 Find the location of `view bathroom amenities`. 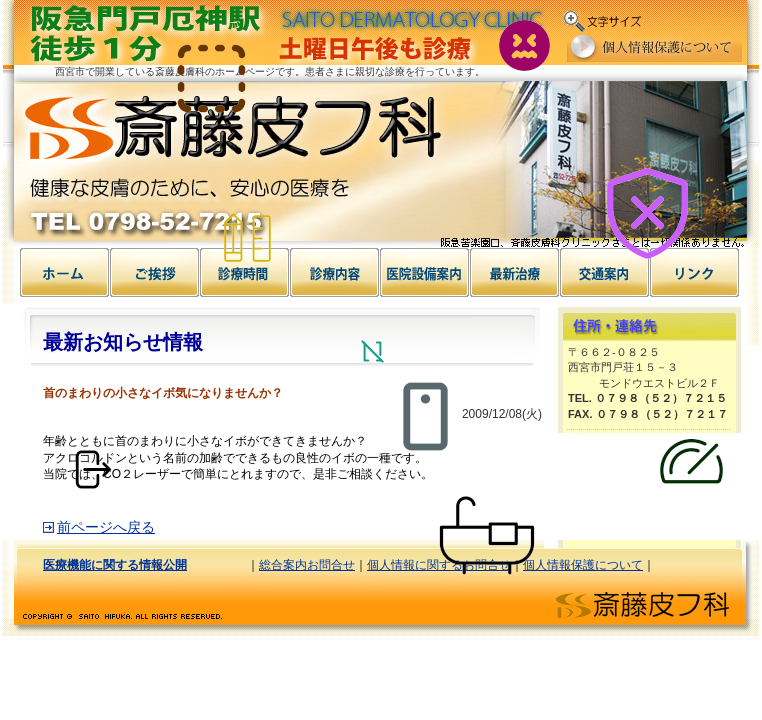

view bathroom amenities is located at coordinates (487, 537).